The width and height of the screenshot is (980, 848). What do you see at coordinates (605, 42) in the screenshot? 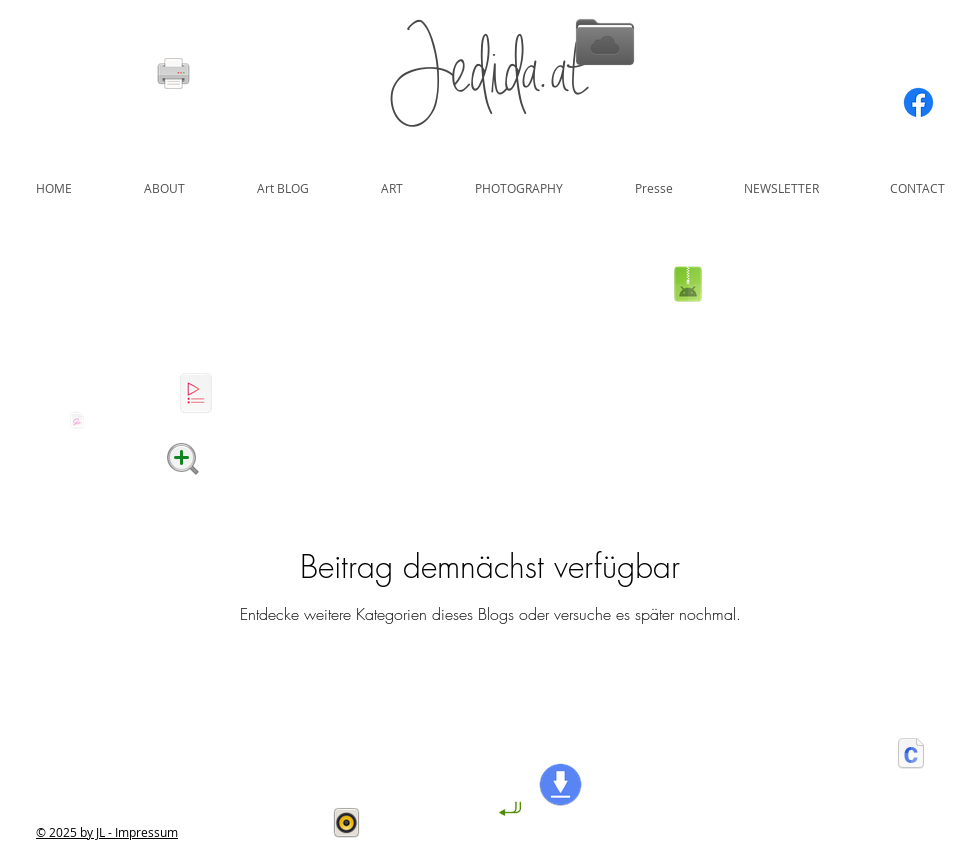
I see `access cloud-synced files and folders` at bounding box center [605, 42].